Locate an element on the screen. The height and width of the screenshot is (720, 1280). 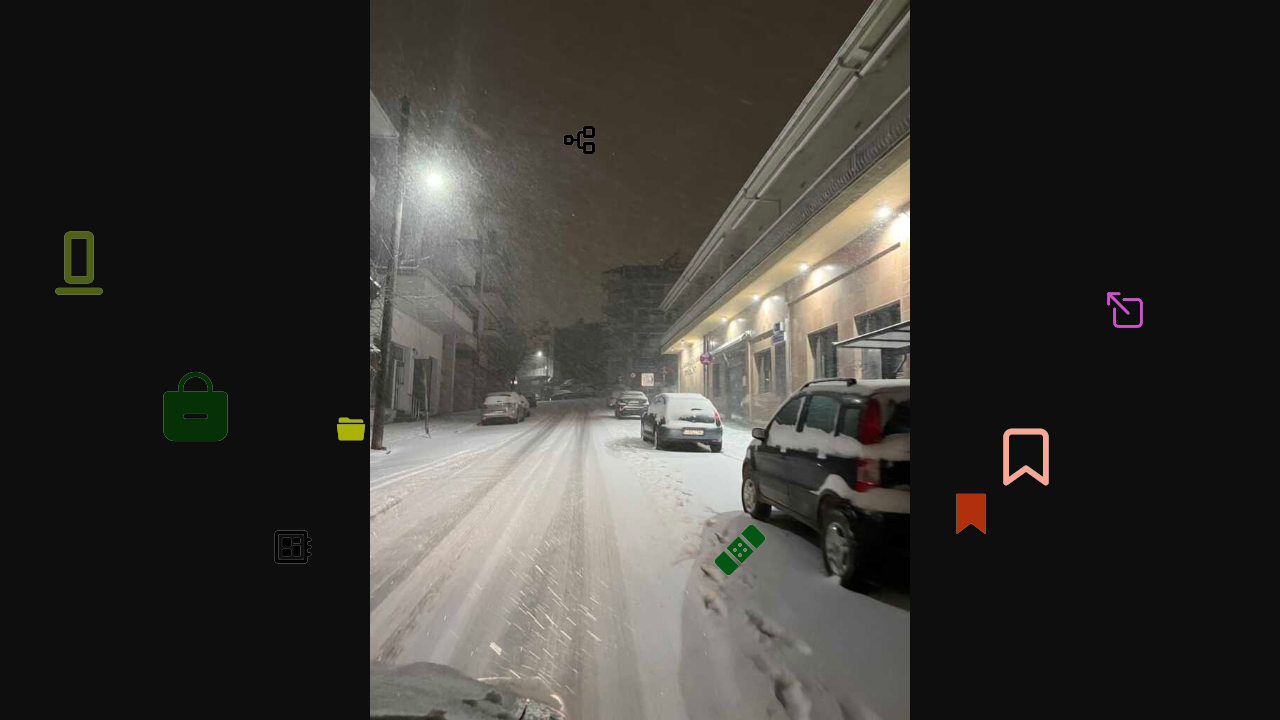
access developer or hardware settings is located at coordinates (293, 547).